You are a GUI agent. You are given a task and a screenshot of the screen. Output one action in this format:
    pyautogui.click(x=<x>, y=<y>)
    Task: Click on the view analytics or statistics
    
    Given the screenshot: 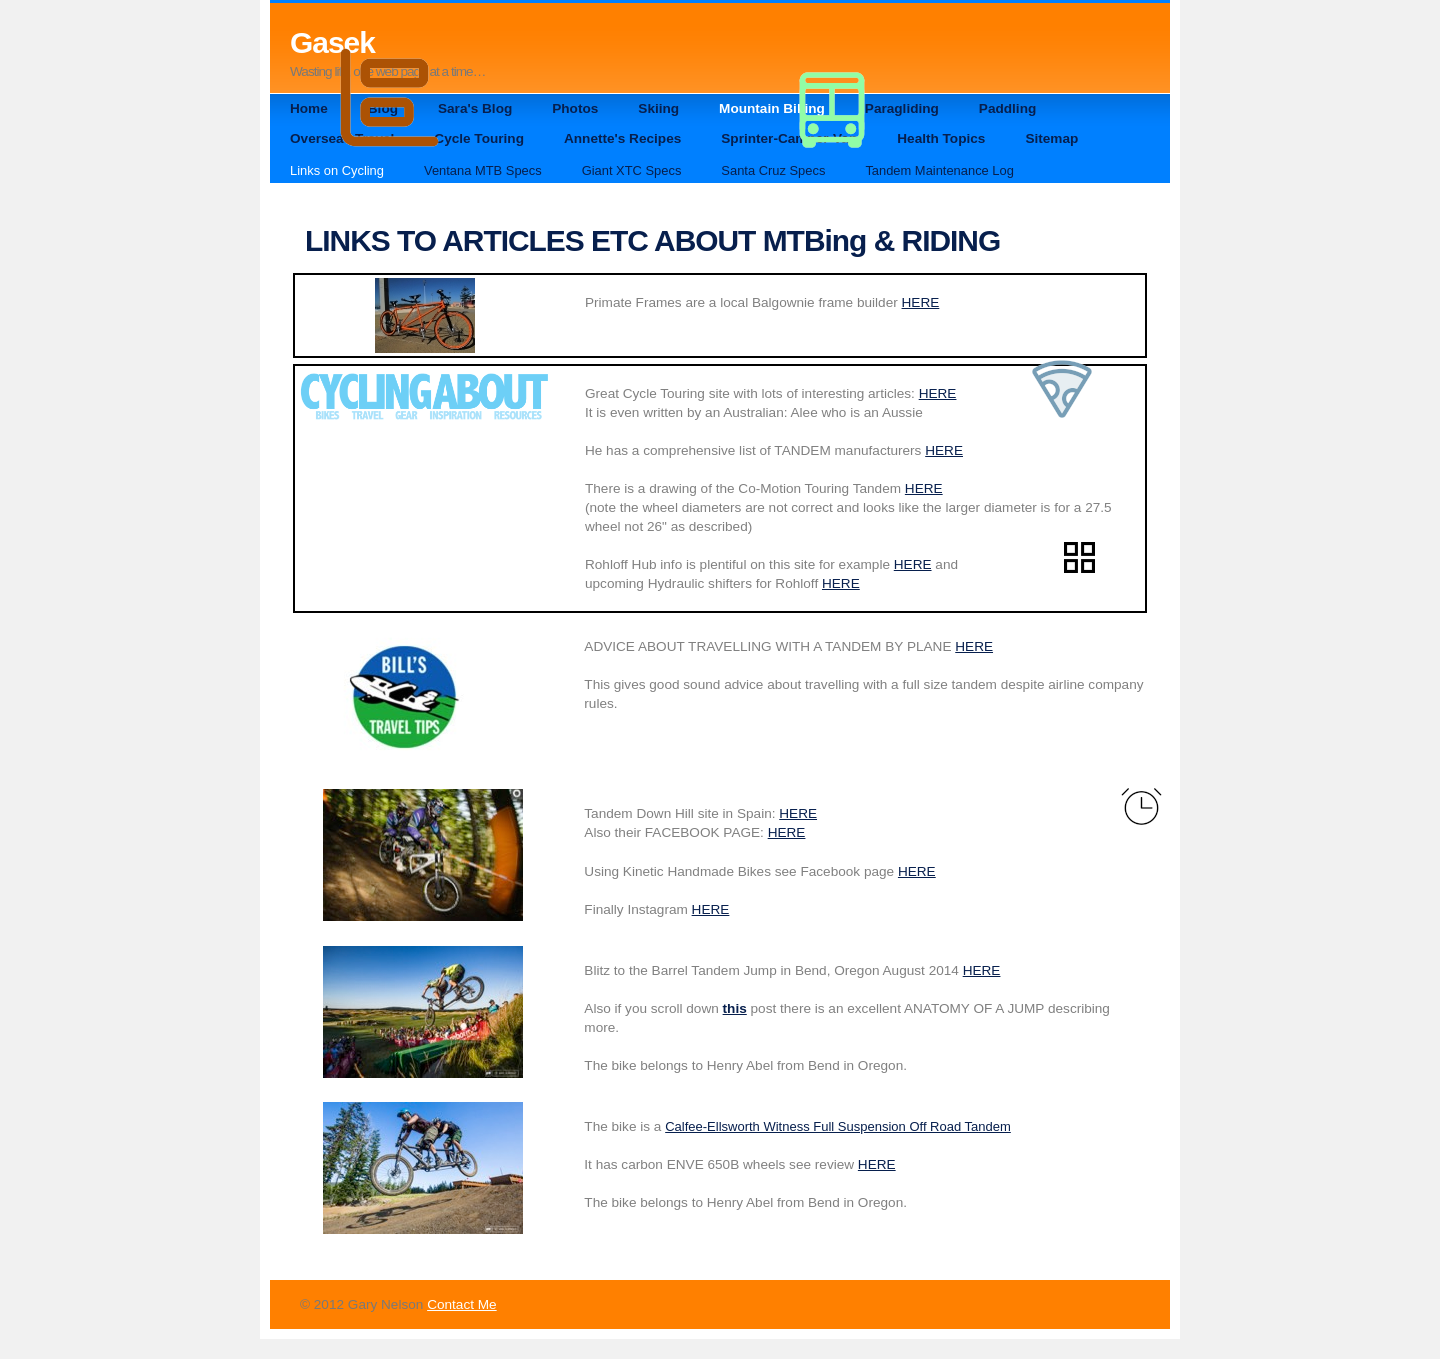 What is the action you would take?
    pyautogui.click(x=389, y=97)
    